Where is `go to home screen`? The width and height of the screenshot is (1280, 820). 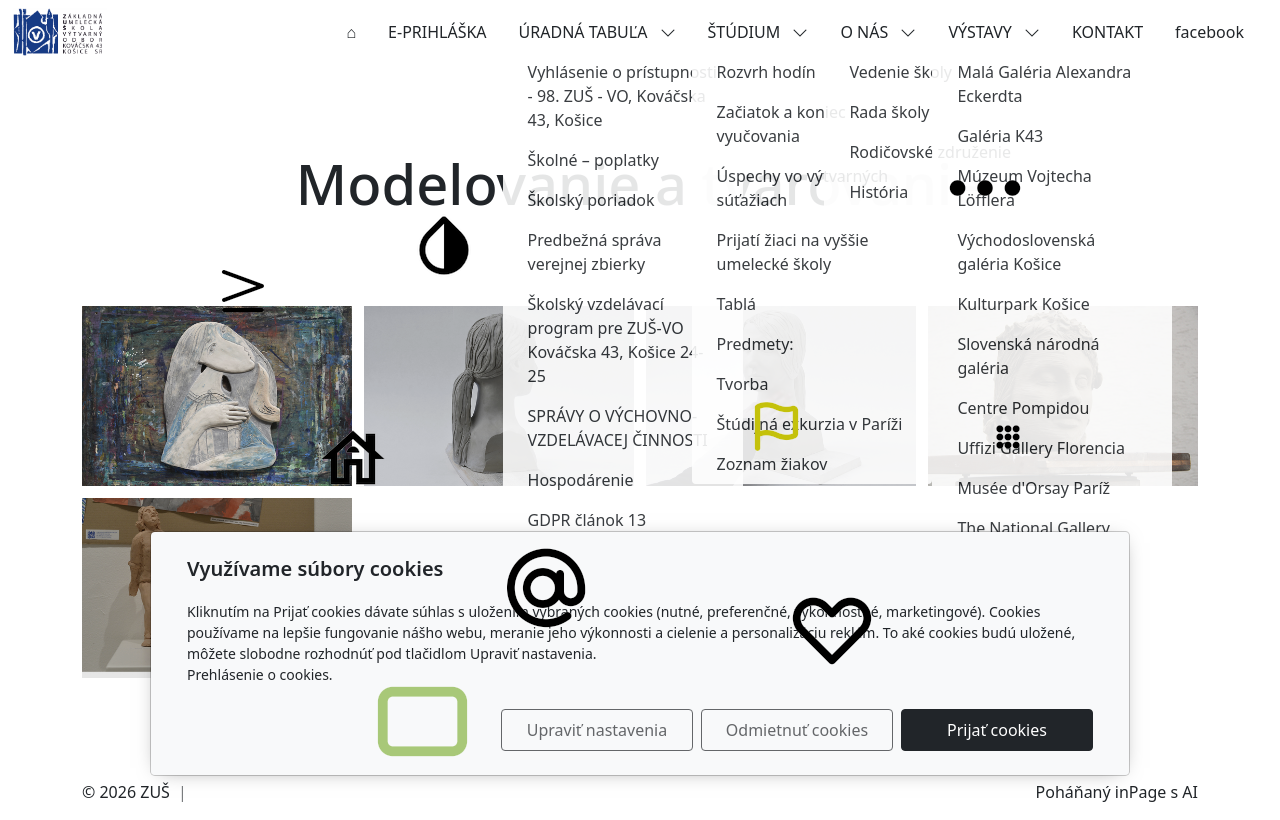
go to home screen is located at coordinates (353, 459).